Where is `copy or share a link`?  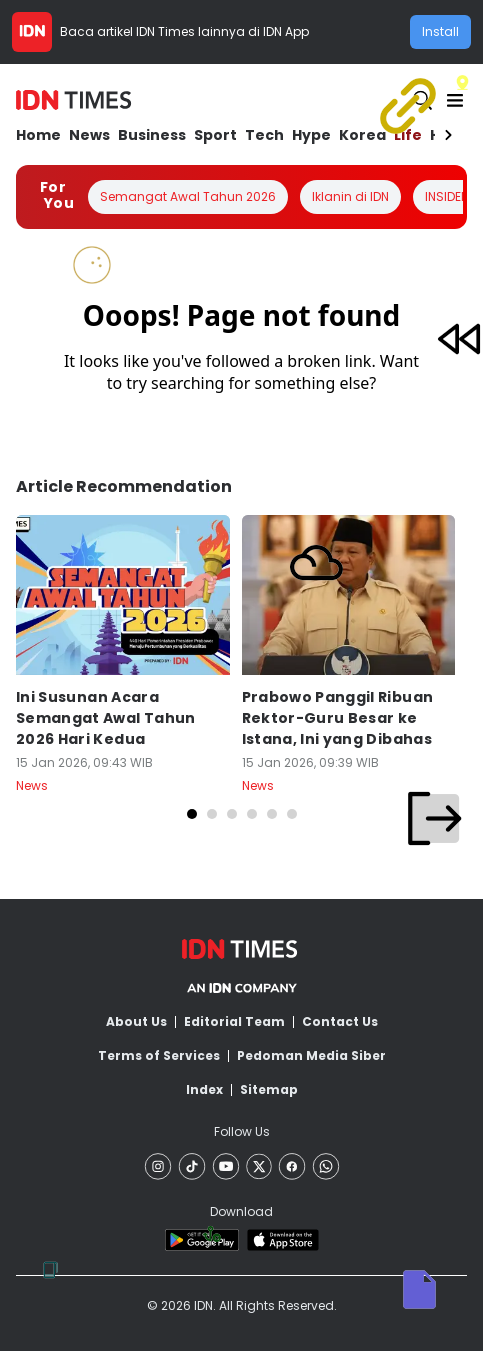
copy or share a link is located at coordinates (408, 106).